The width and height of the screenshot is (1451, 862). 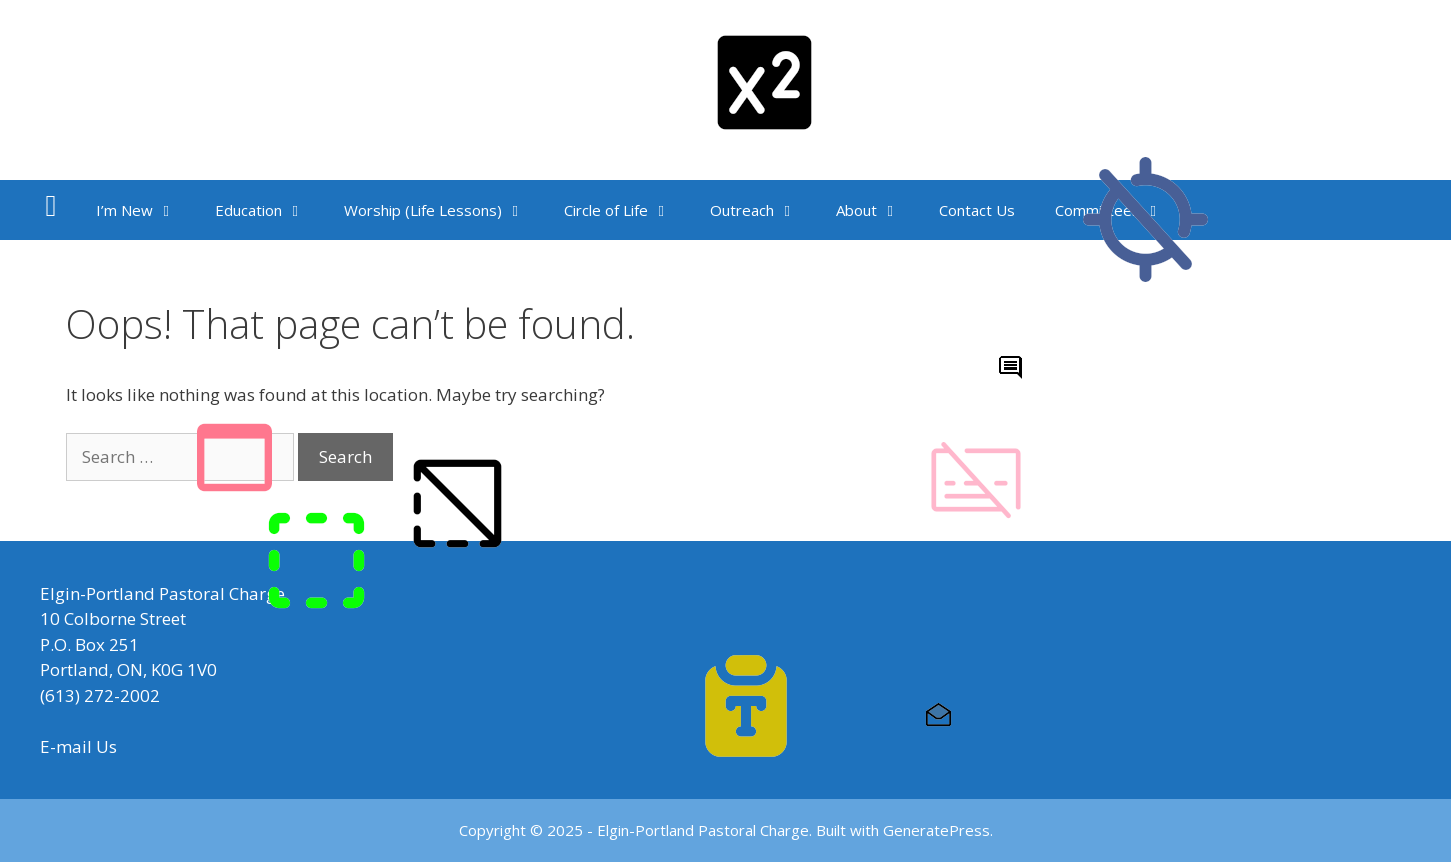 I want to click on disable subtitles or closed captions, so click(x=976, y=480).